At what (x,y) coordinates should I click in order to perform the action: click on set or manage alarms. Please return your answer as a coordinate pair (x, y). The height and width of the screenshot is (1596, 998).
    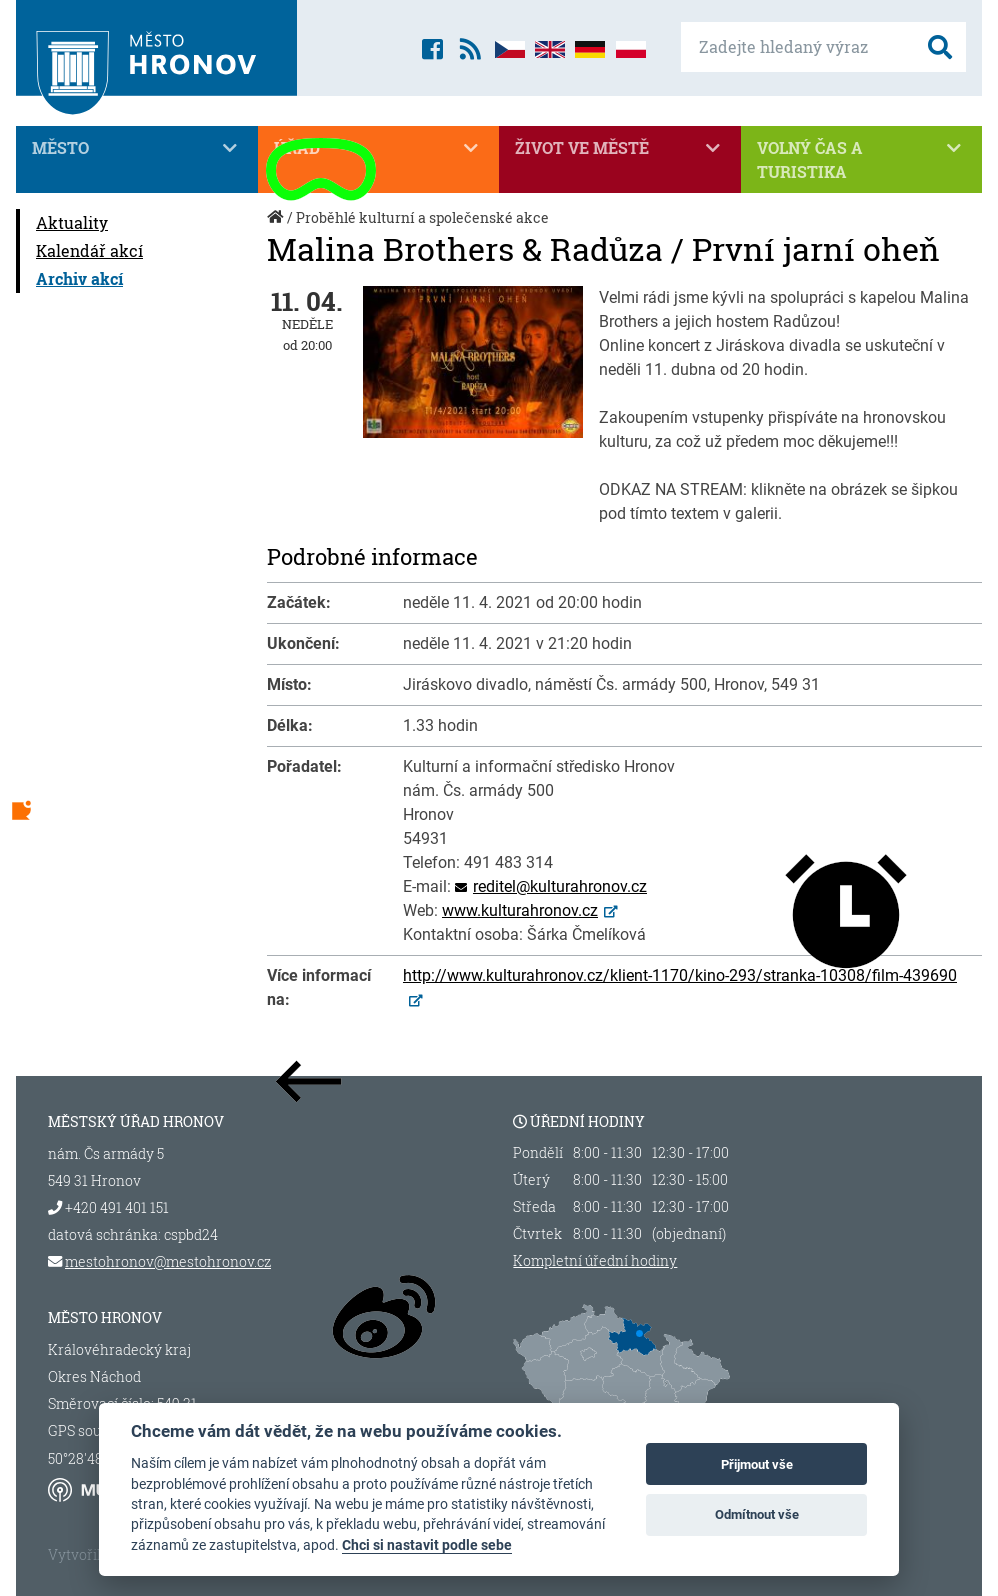
    Looking at the image, I should click on (846, 909).